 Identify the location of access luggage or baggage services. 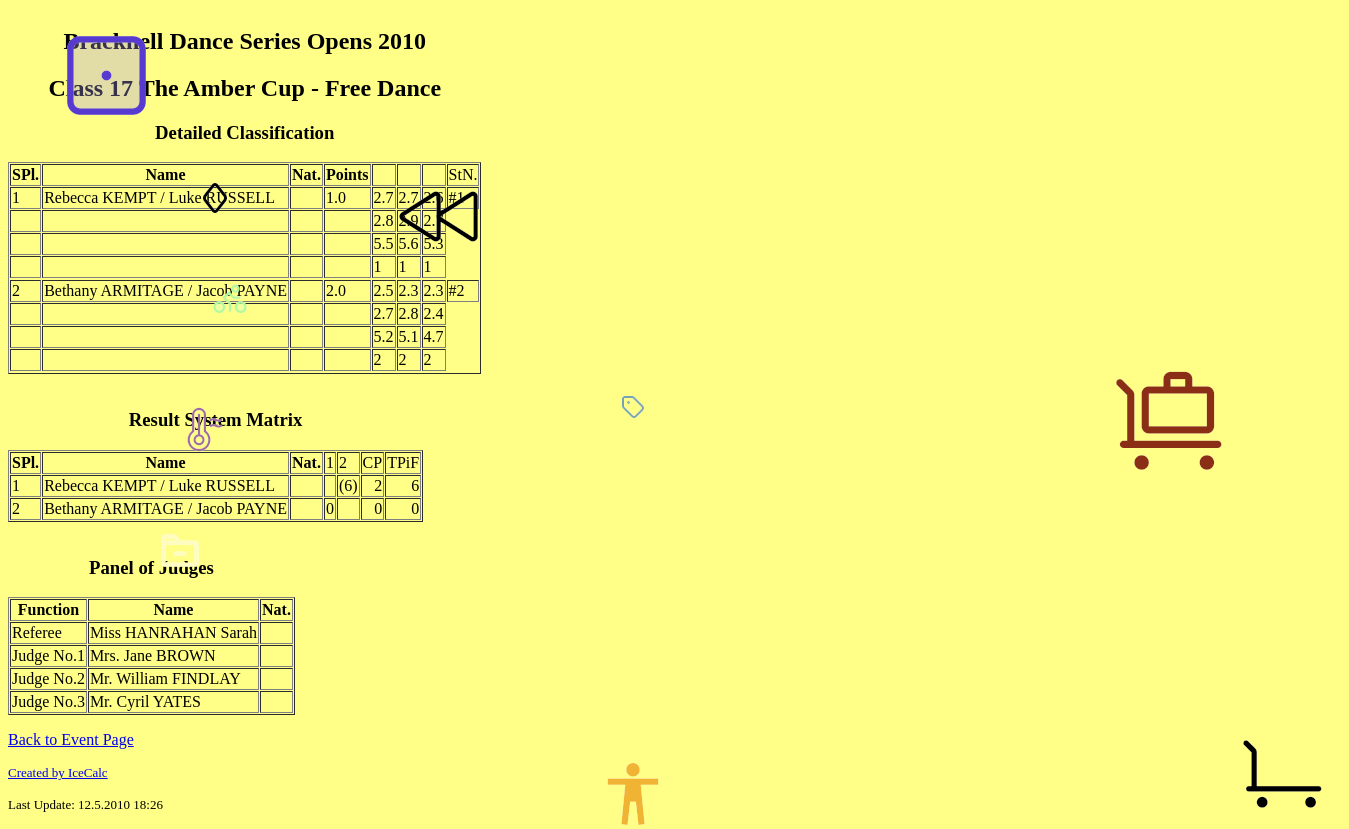
(1167, 419).